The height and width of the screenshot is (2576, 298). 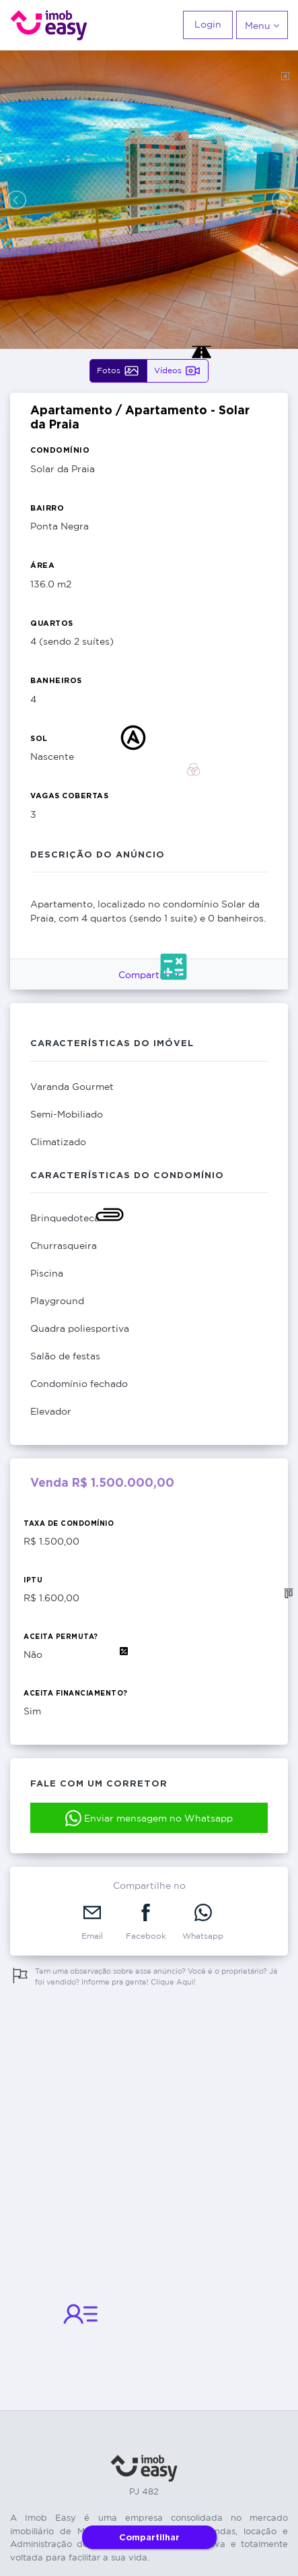 What do you see at coordinates (174, 967) in the screenshot?
I see `open calculator or math tools` at bounding box center [174, 967].